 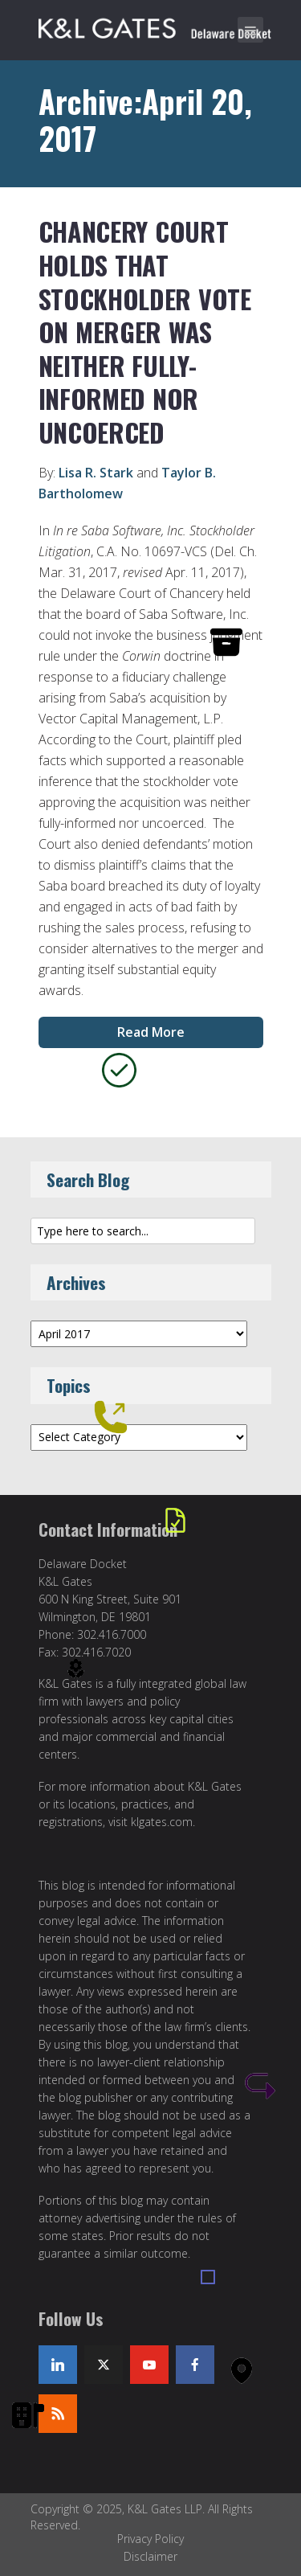 What do you see at coordinates (226, 642) in the screenshot?
I see `archive selected items` at bounding box center [226, 642].